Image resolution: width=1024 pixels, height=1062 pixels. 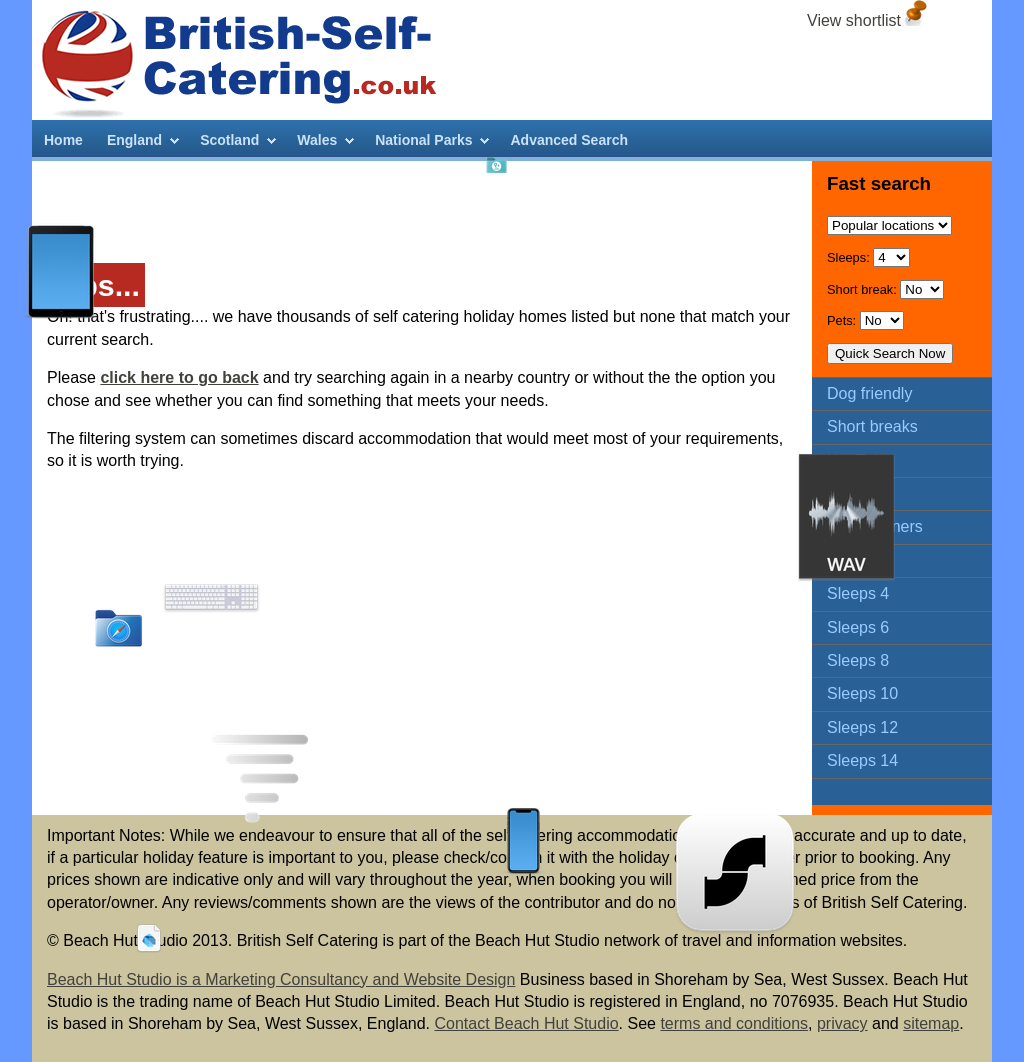 I want to click on open screenpipe app, so click(x=735, y=872).